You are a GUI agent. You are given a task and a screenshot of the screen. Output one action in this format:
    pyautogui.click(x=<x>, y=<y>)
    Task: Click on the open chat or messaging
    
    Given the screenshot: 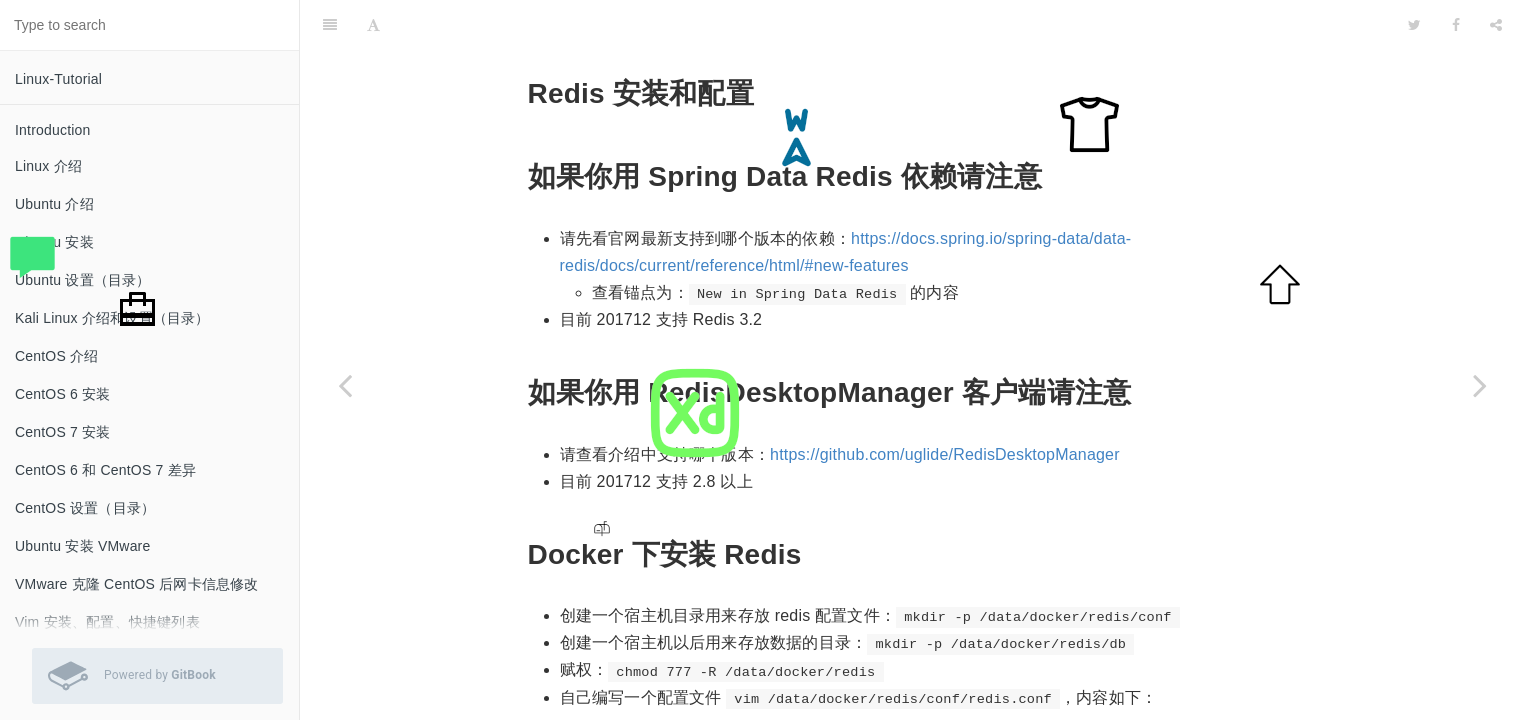 What is the action you would take?
    pyautogui.click(x=32, y=257)
    